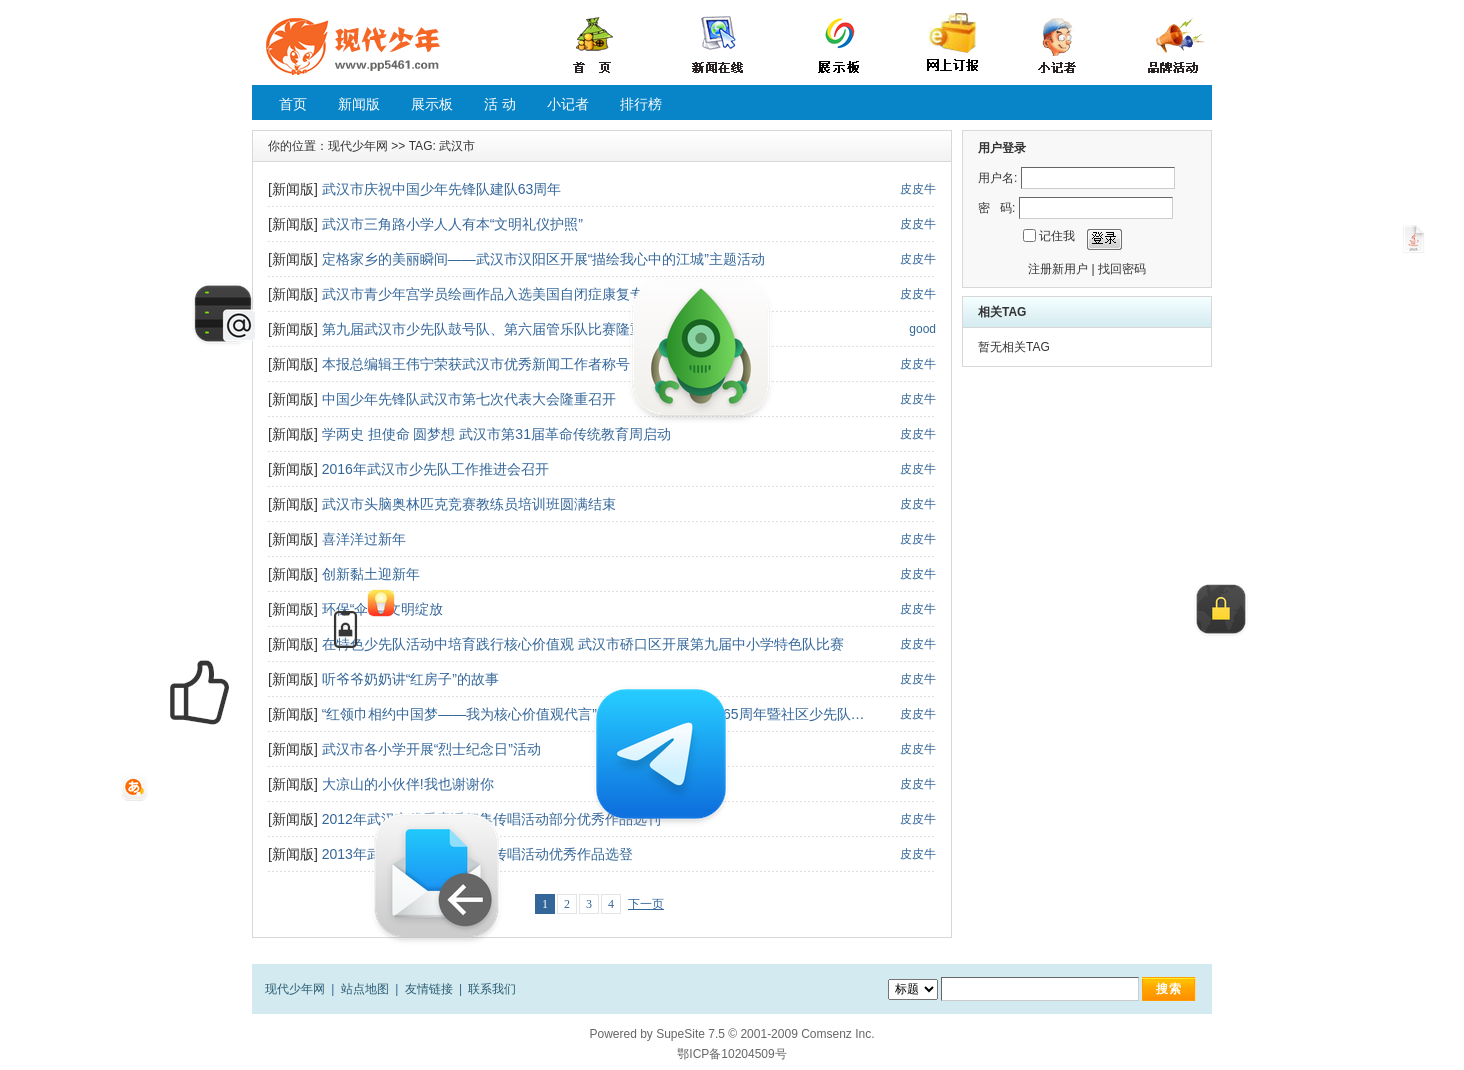 The height and width of the screenshot is (1070, 1464). Describe the element at coordinates (1413, 239) in the screenshot. I see `a java source code file` at that location.